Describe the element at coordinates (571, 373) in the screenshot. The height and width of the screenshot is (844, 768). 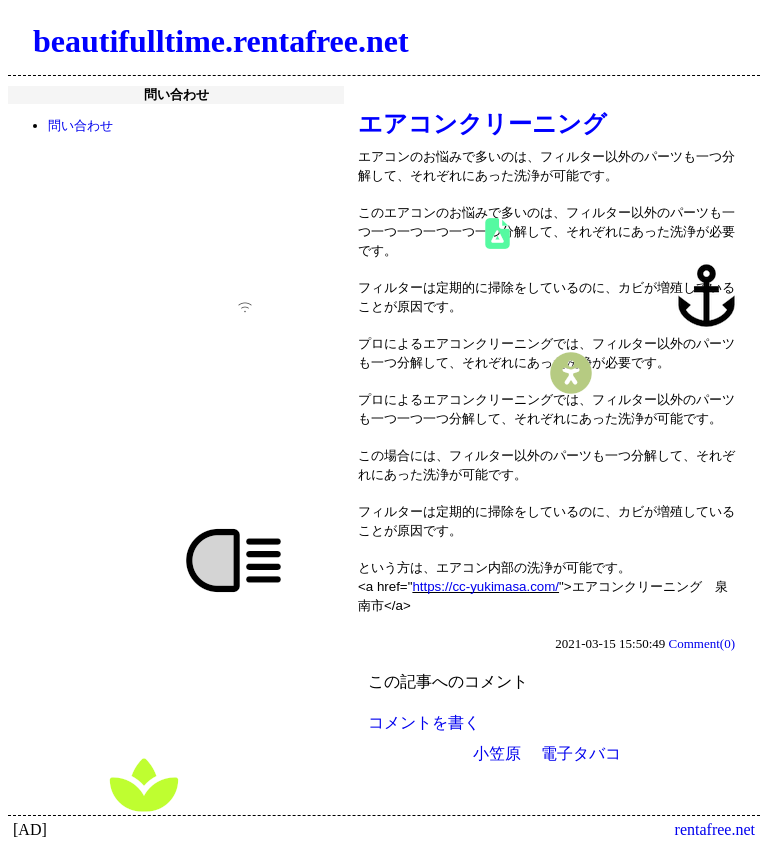
I see `indicates accessibility features are available` at that location.